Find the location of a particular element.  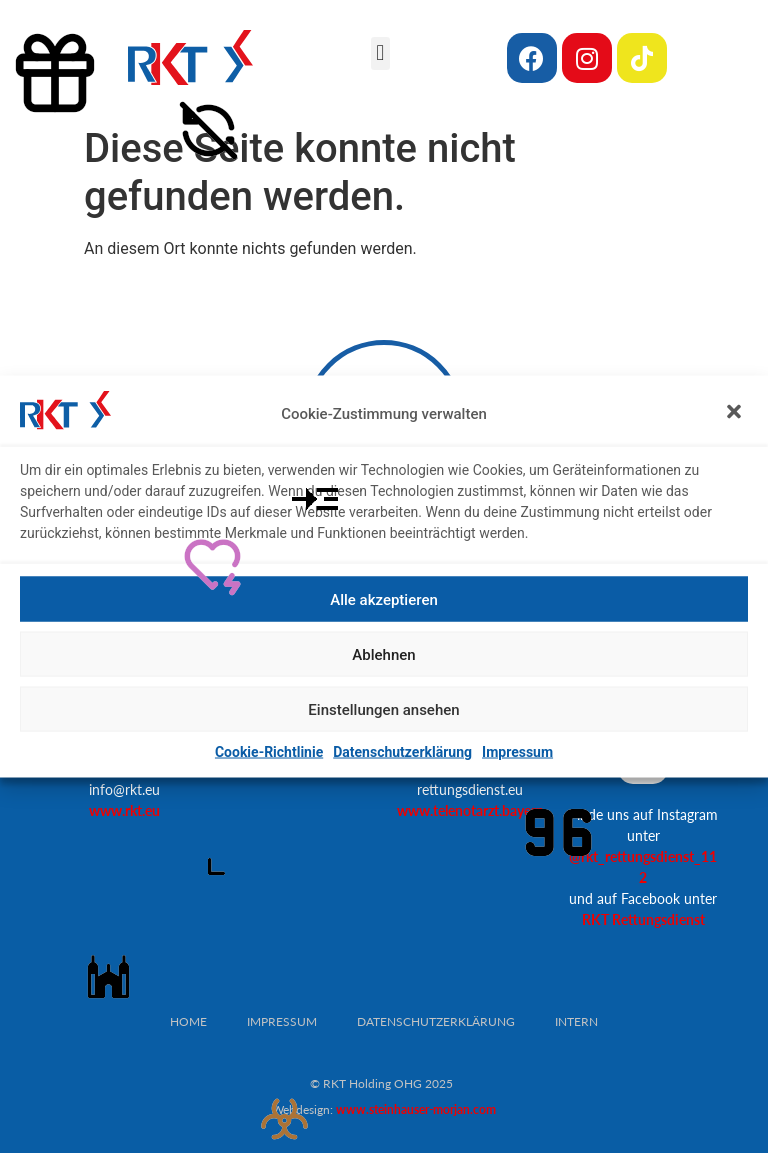

quick-like or instant favorite action is located at coordinates (212, 564).